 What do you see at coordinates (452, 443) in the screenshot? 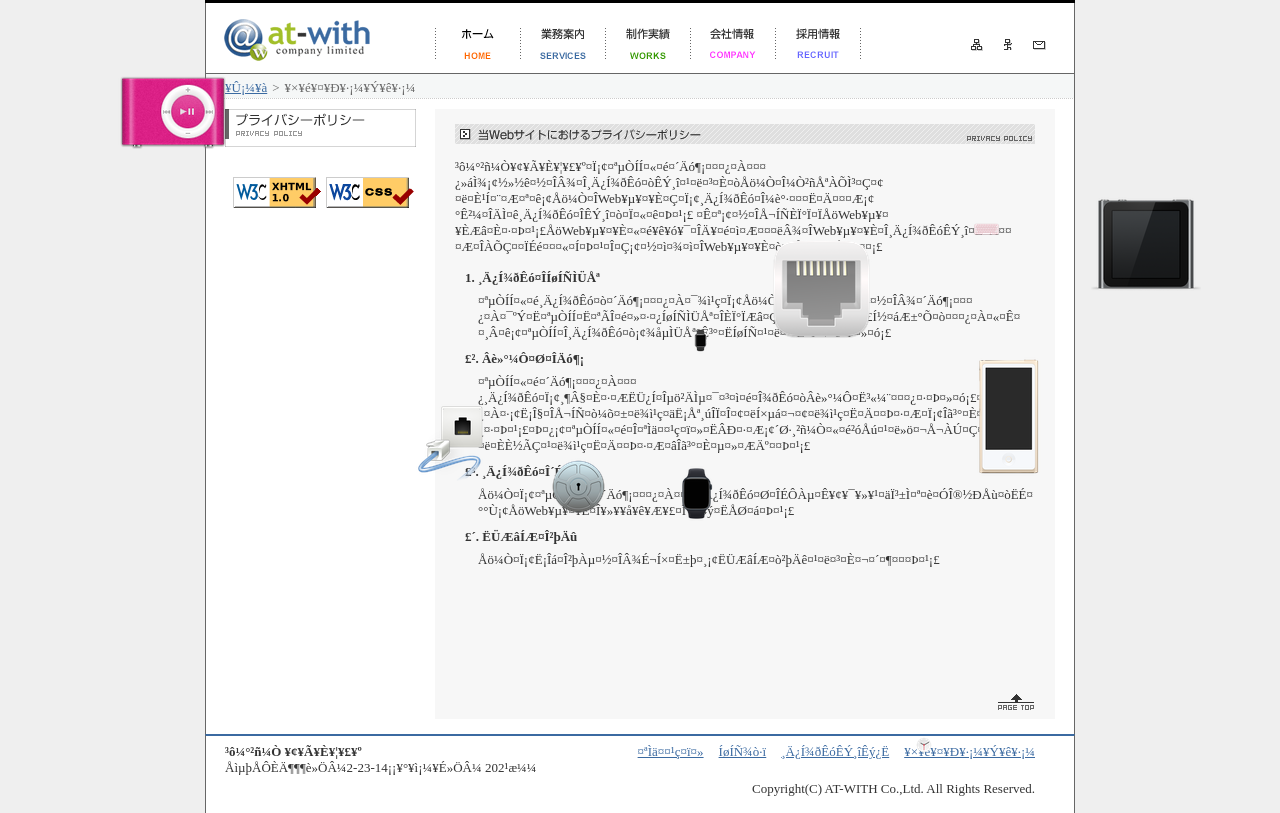
I see `indicates wired network connection is disconnected` at bounding box center [452, 443].